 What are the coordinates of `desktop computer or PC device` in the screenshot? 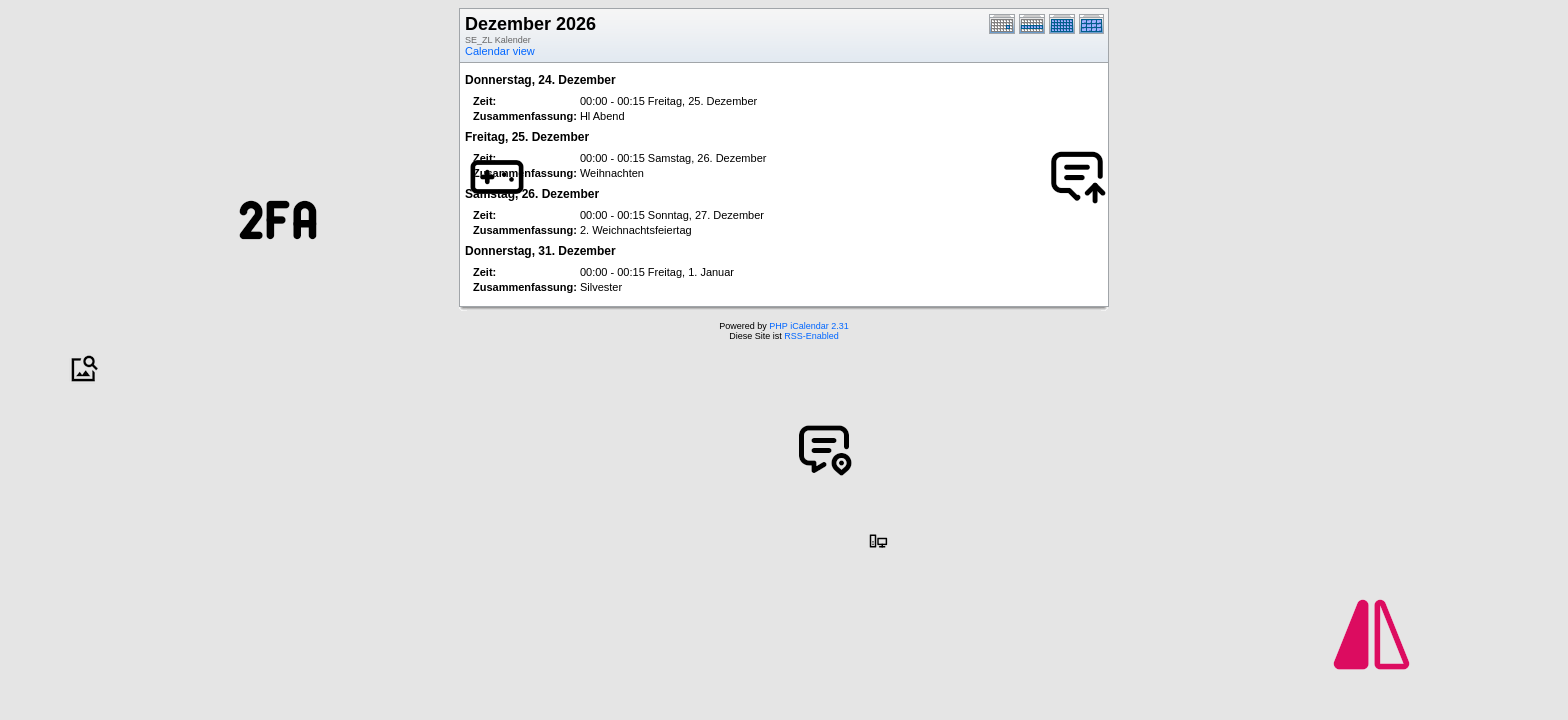 It's located at (878, 541).